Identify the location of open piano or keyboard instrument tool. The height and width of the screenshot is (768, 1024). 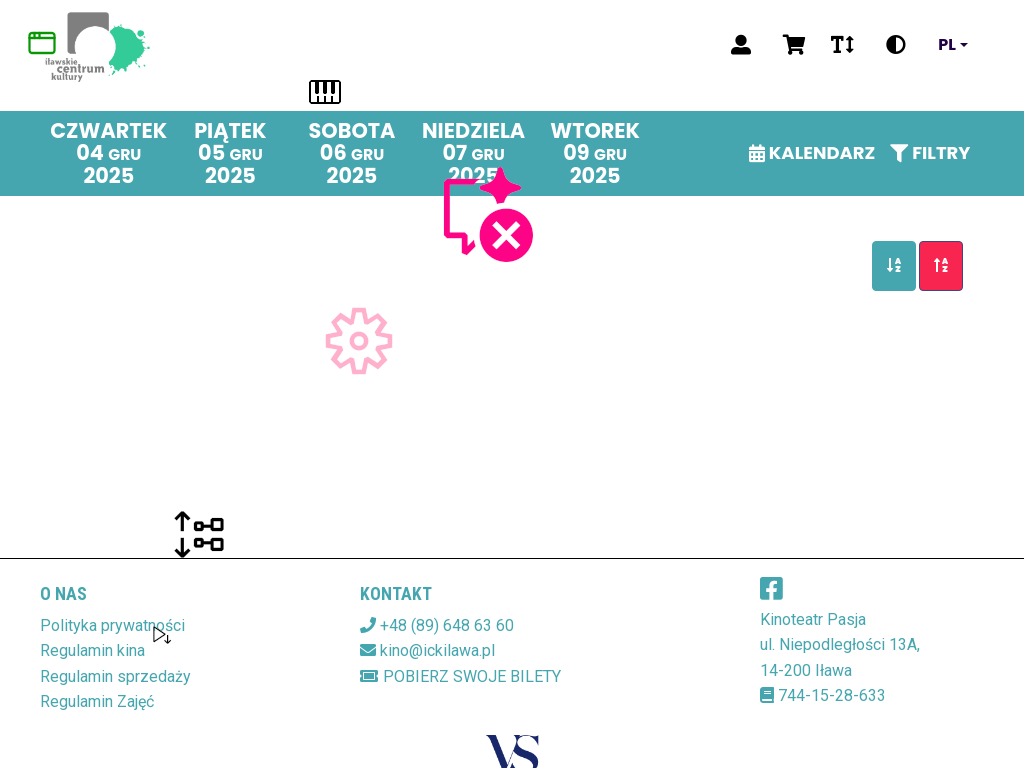
(325, 92).